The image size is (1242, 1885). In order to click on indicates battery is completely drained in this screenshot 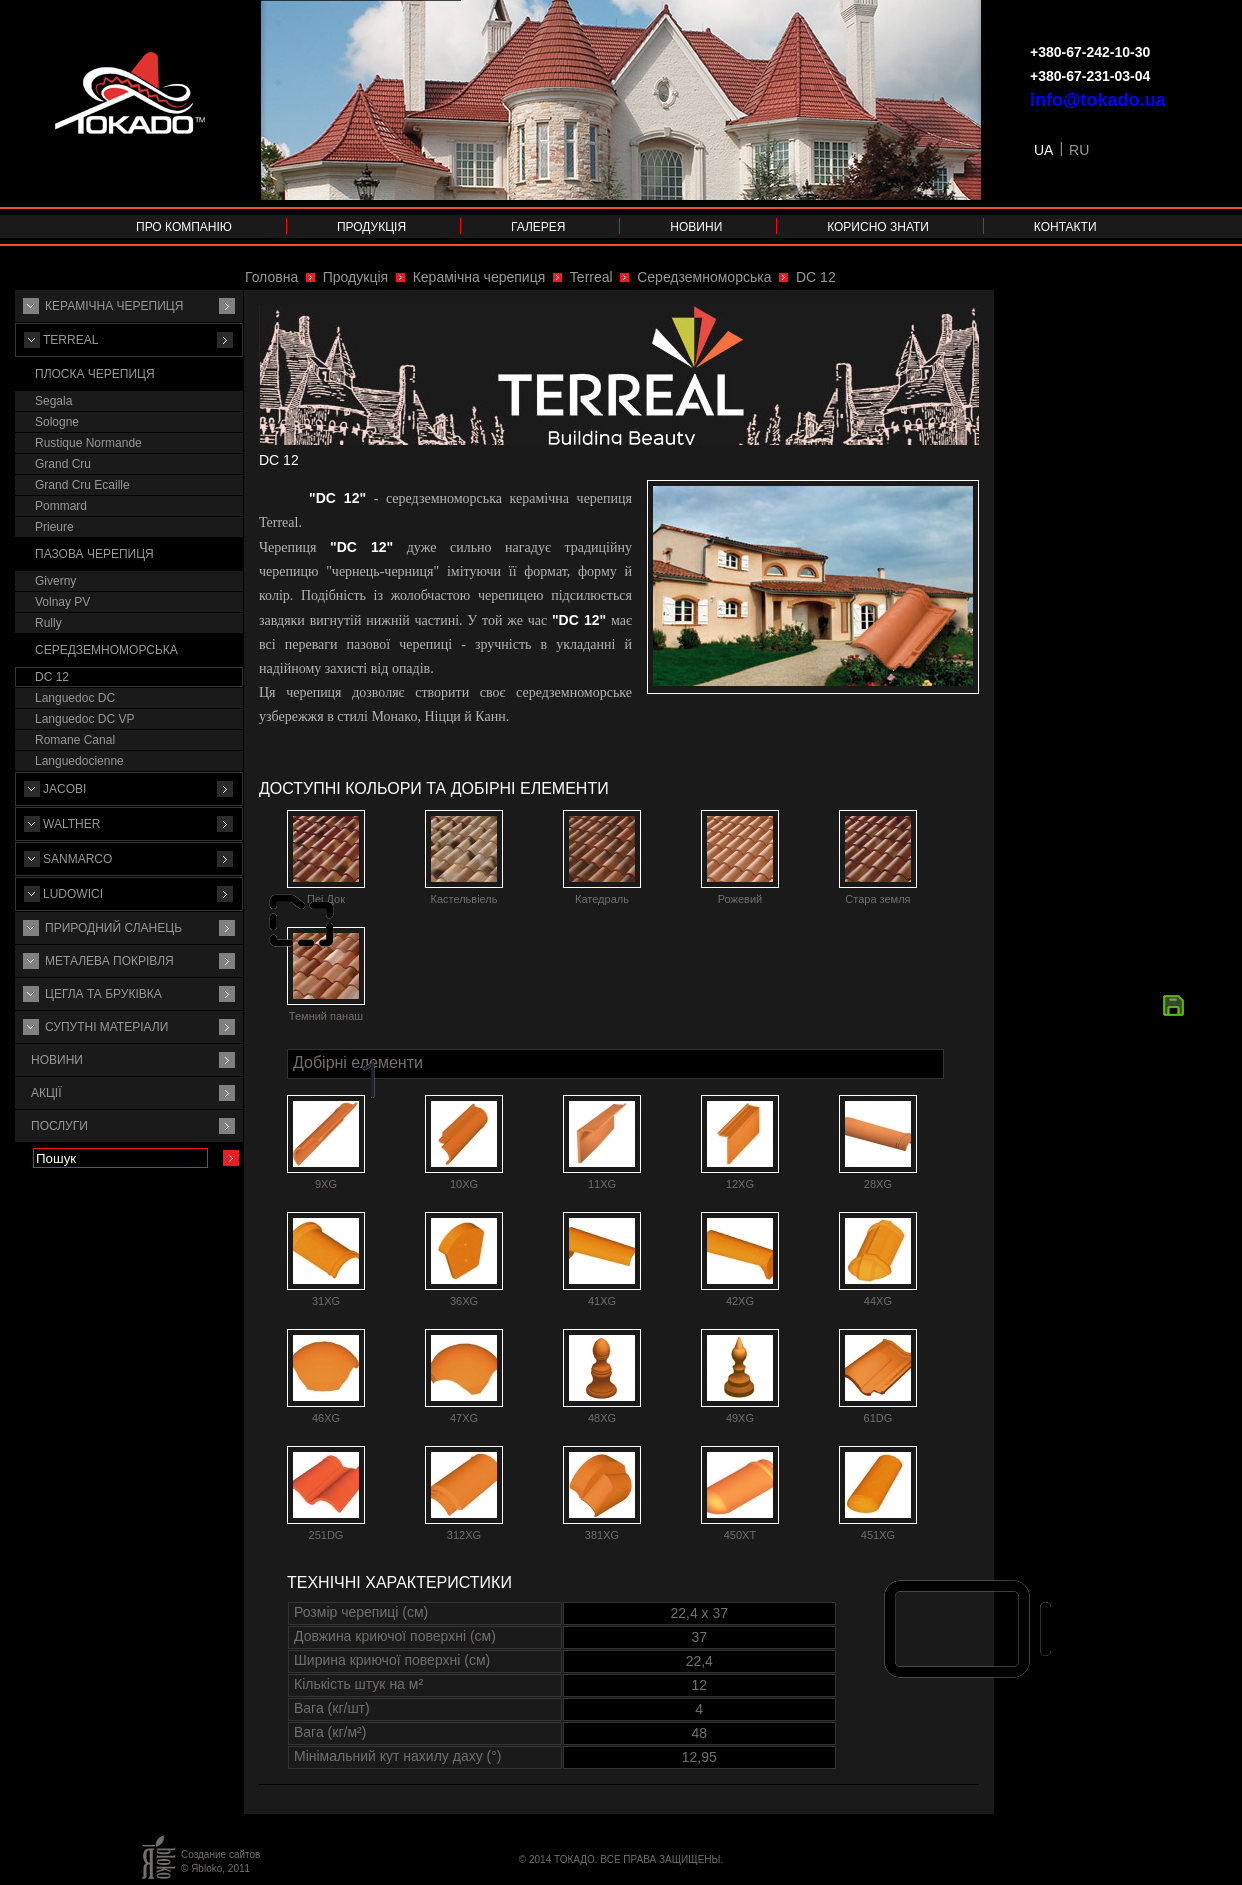, I will do `click(965, 1629)`.